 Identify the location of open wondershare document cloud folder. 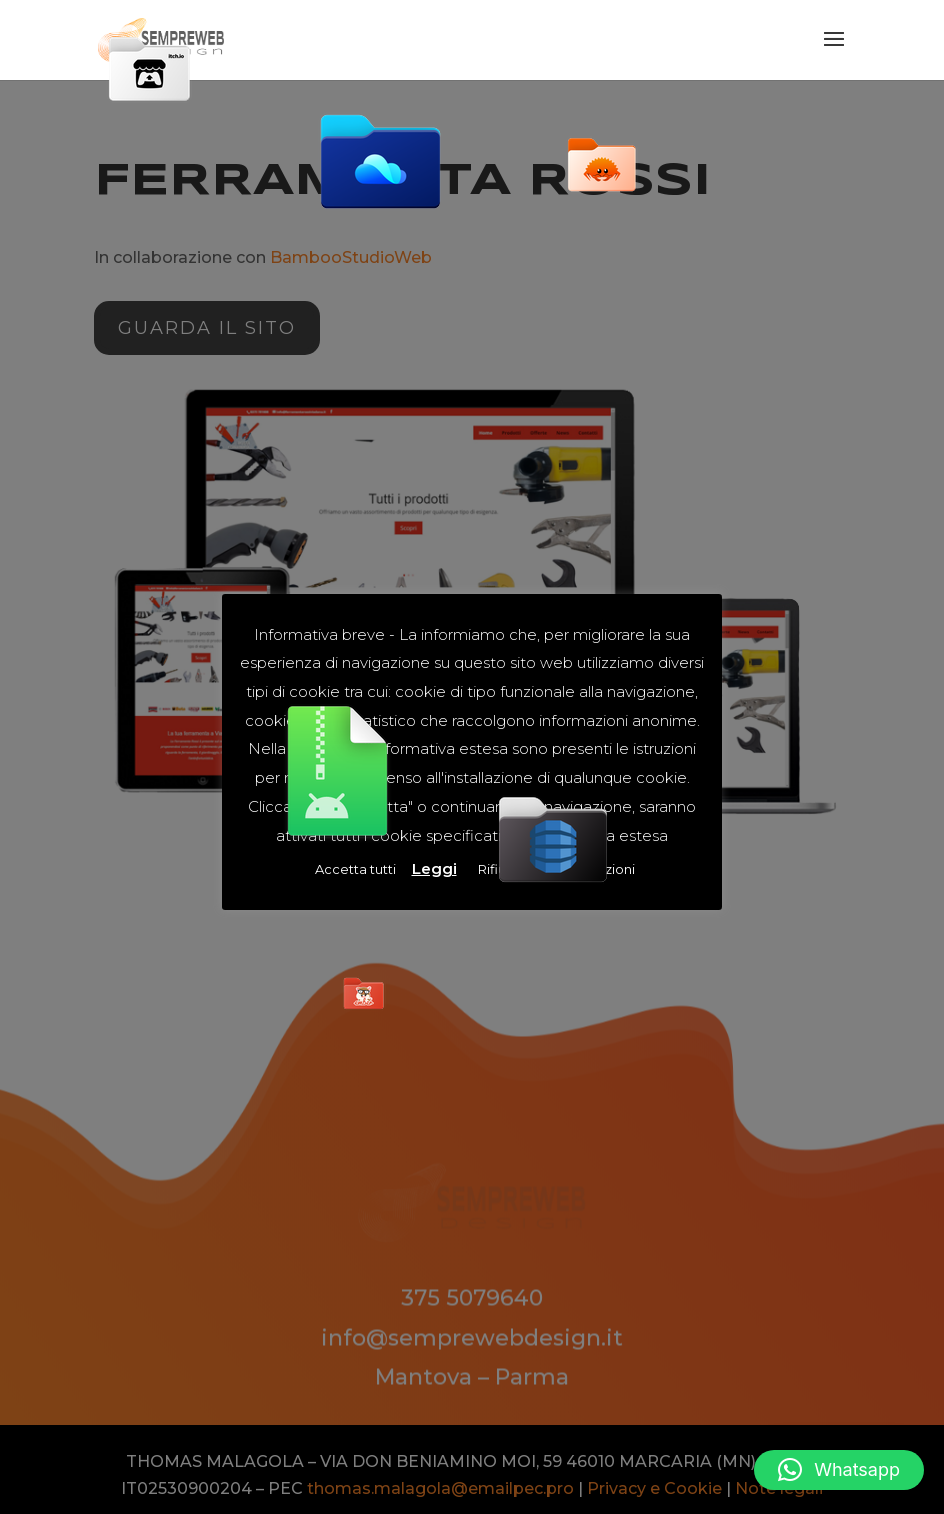
(380, 165).